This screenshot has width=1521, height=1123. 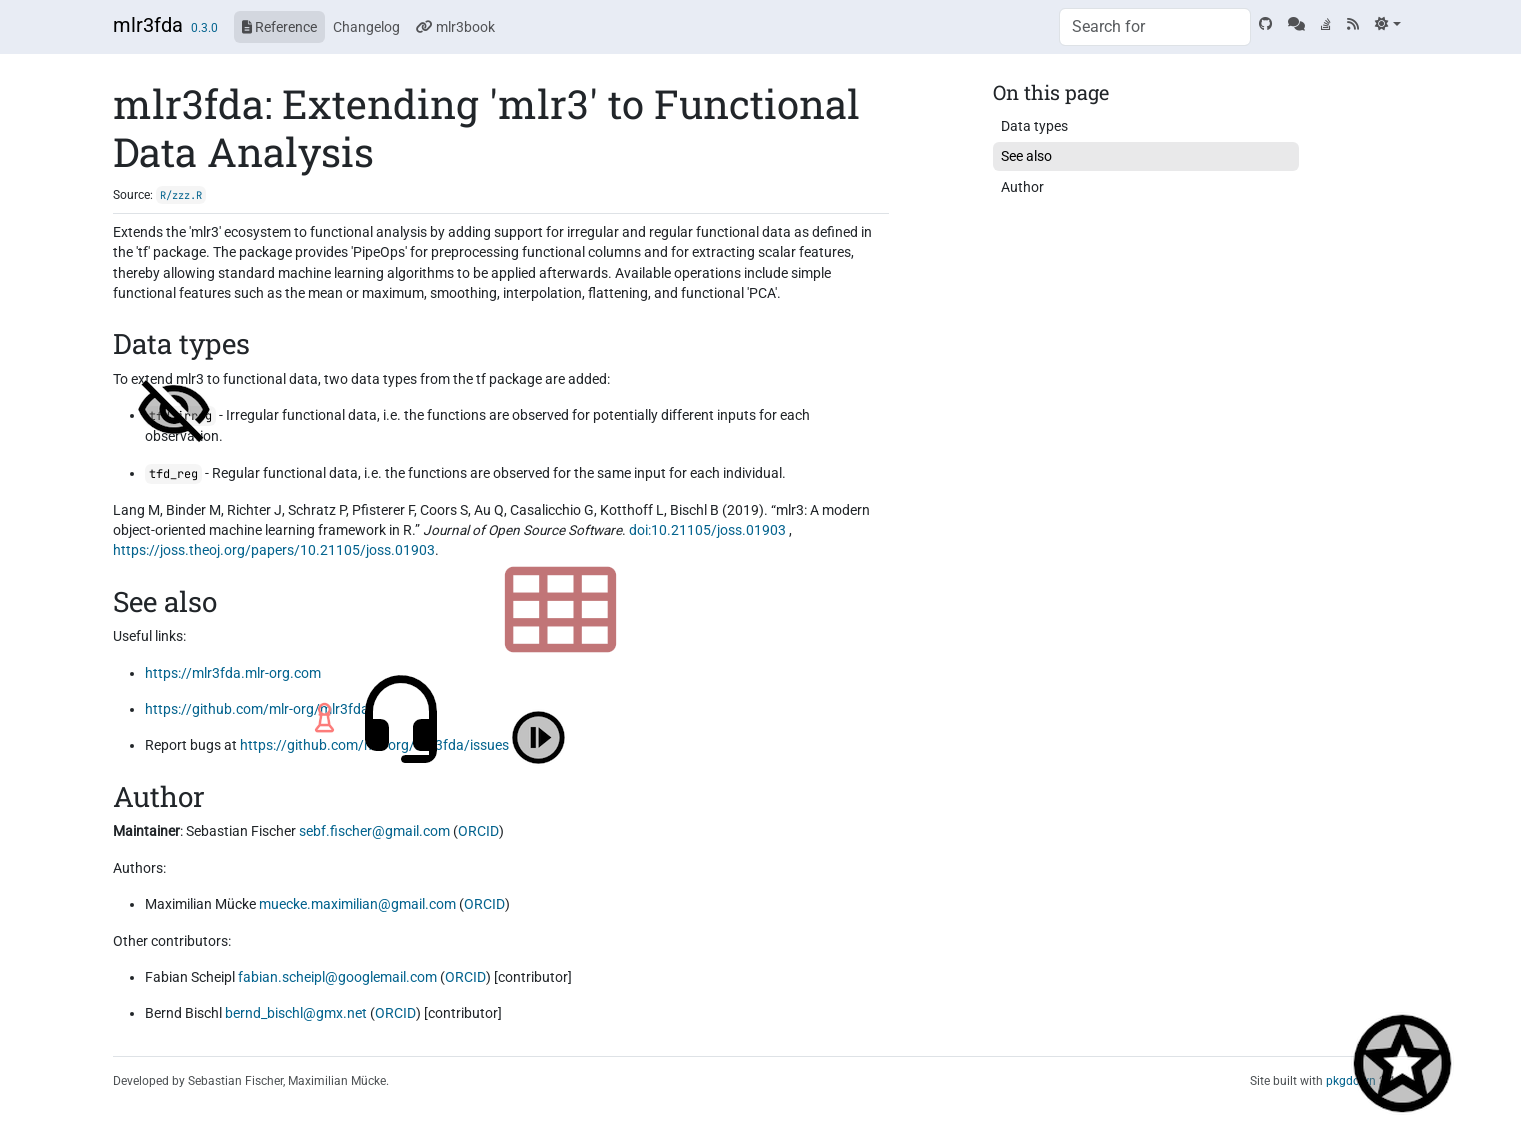 I want to click on view all apps or menu options, so click(x=560, y=609).